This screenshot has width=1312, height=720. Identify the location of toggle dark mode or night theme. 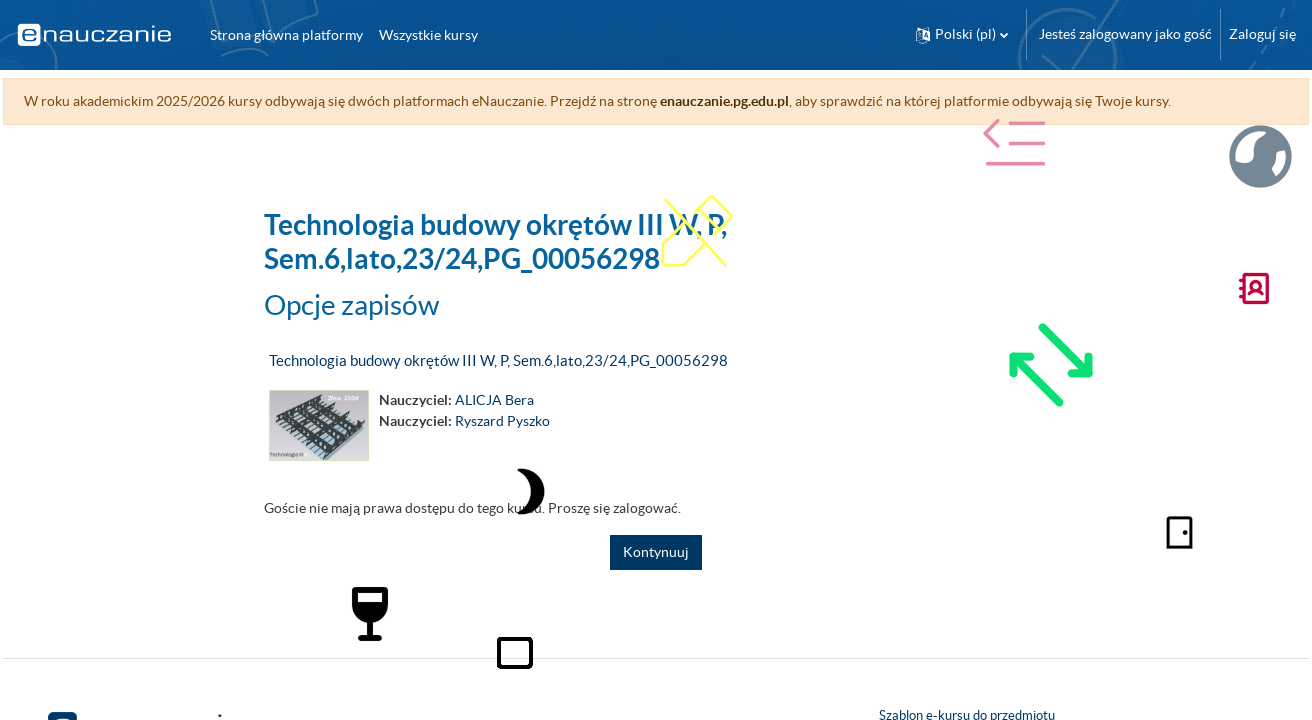
(528, 491).